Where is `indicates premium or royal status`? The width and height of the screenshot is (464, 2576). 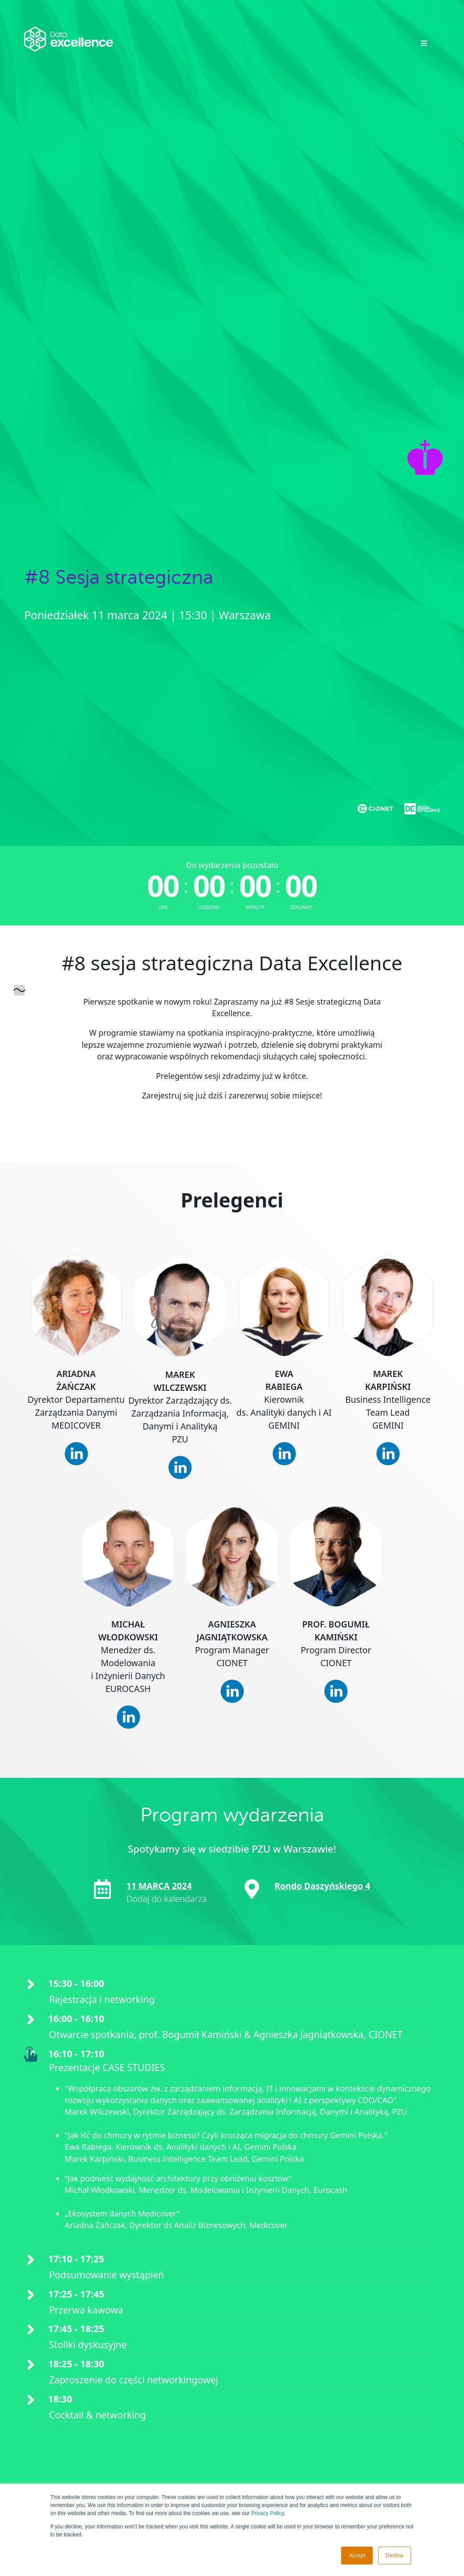
indicates premium or royal status is located at coordinates (425, 460).